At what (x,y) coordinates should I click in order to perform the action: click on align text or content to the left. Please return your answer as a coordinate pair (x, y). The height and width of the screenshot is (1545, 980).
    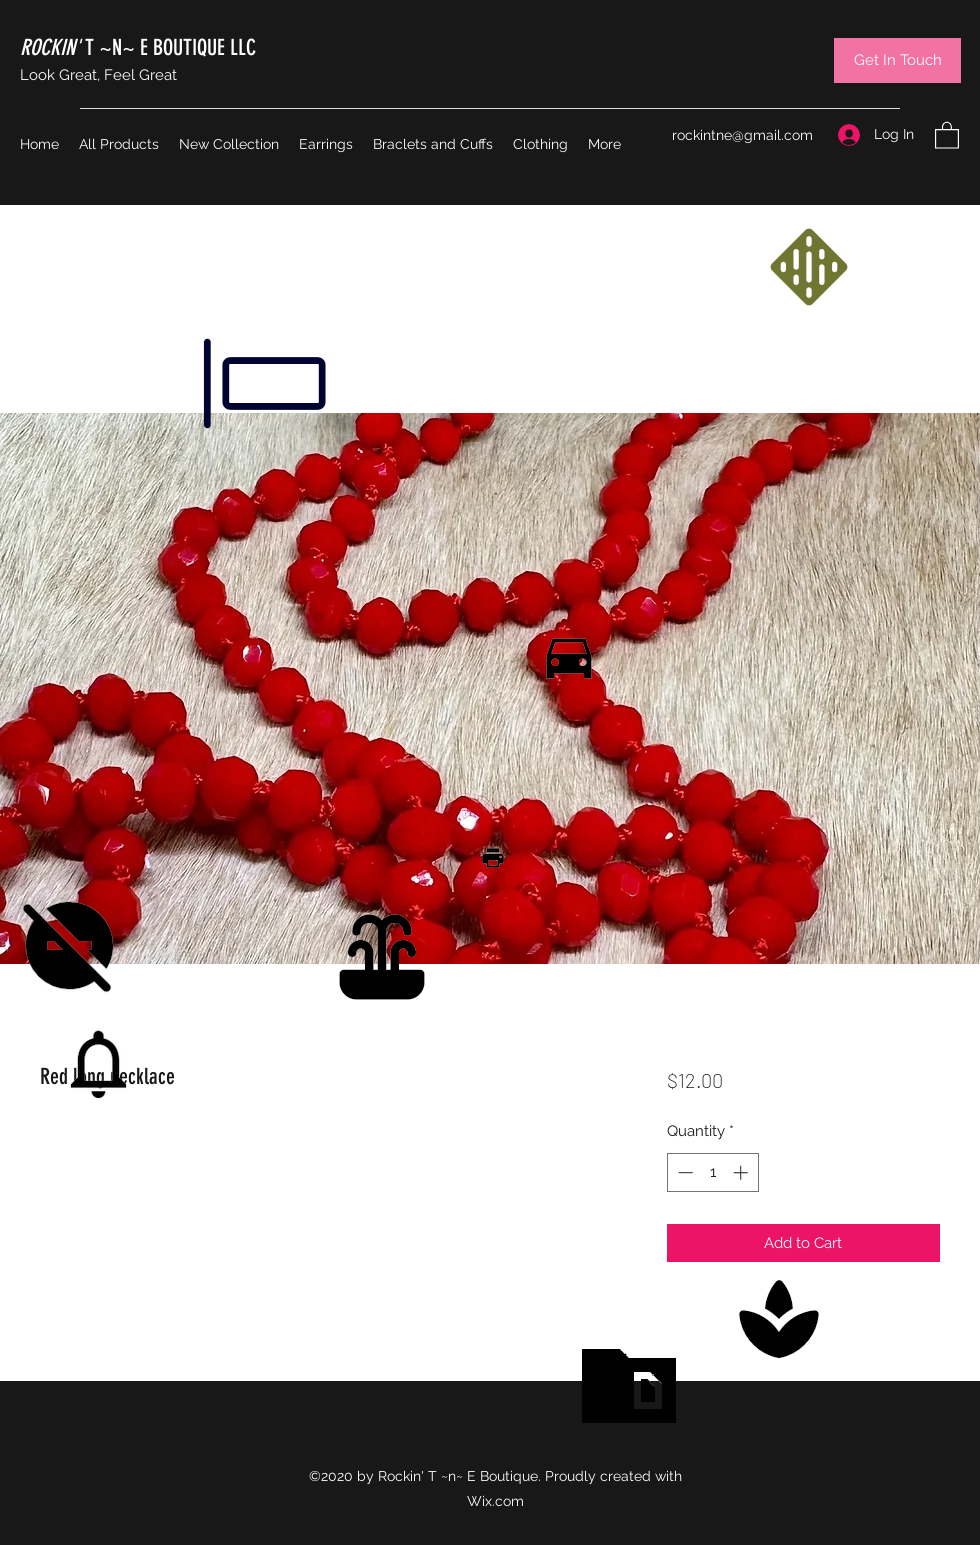
    Looking at the image, I should click on (262, 383).